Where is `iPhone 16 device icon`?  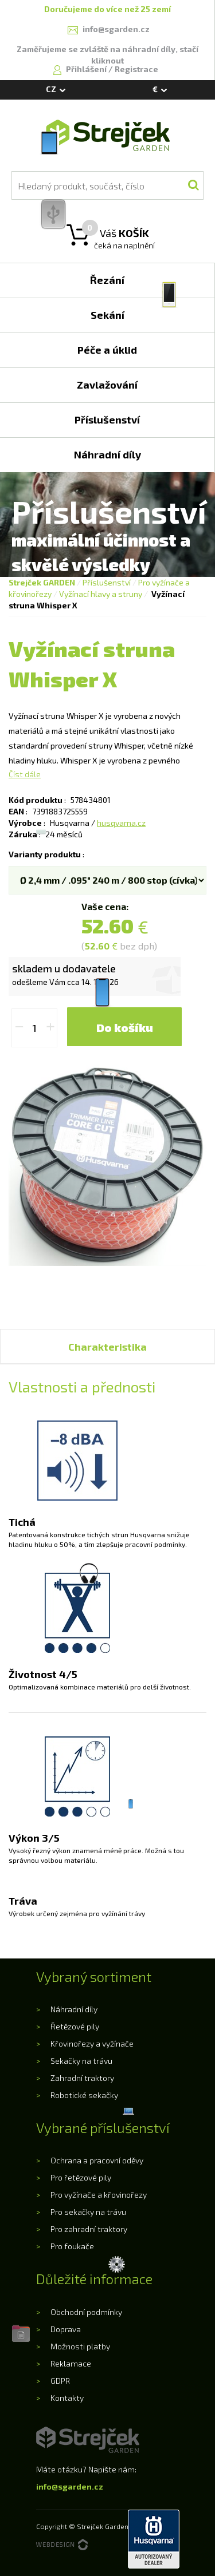
iPhone 16 device icon is located at coordinates (131, 1804).